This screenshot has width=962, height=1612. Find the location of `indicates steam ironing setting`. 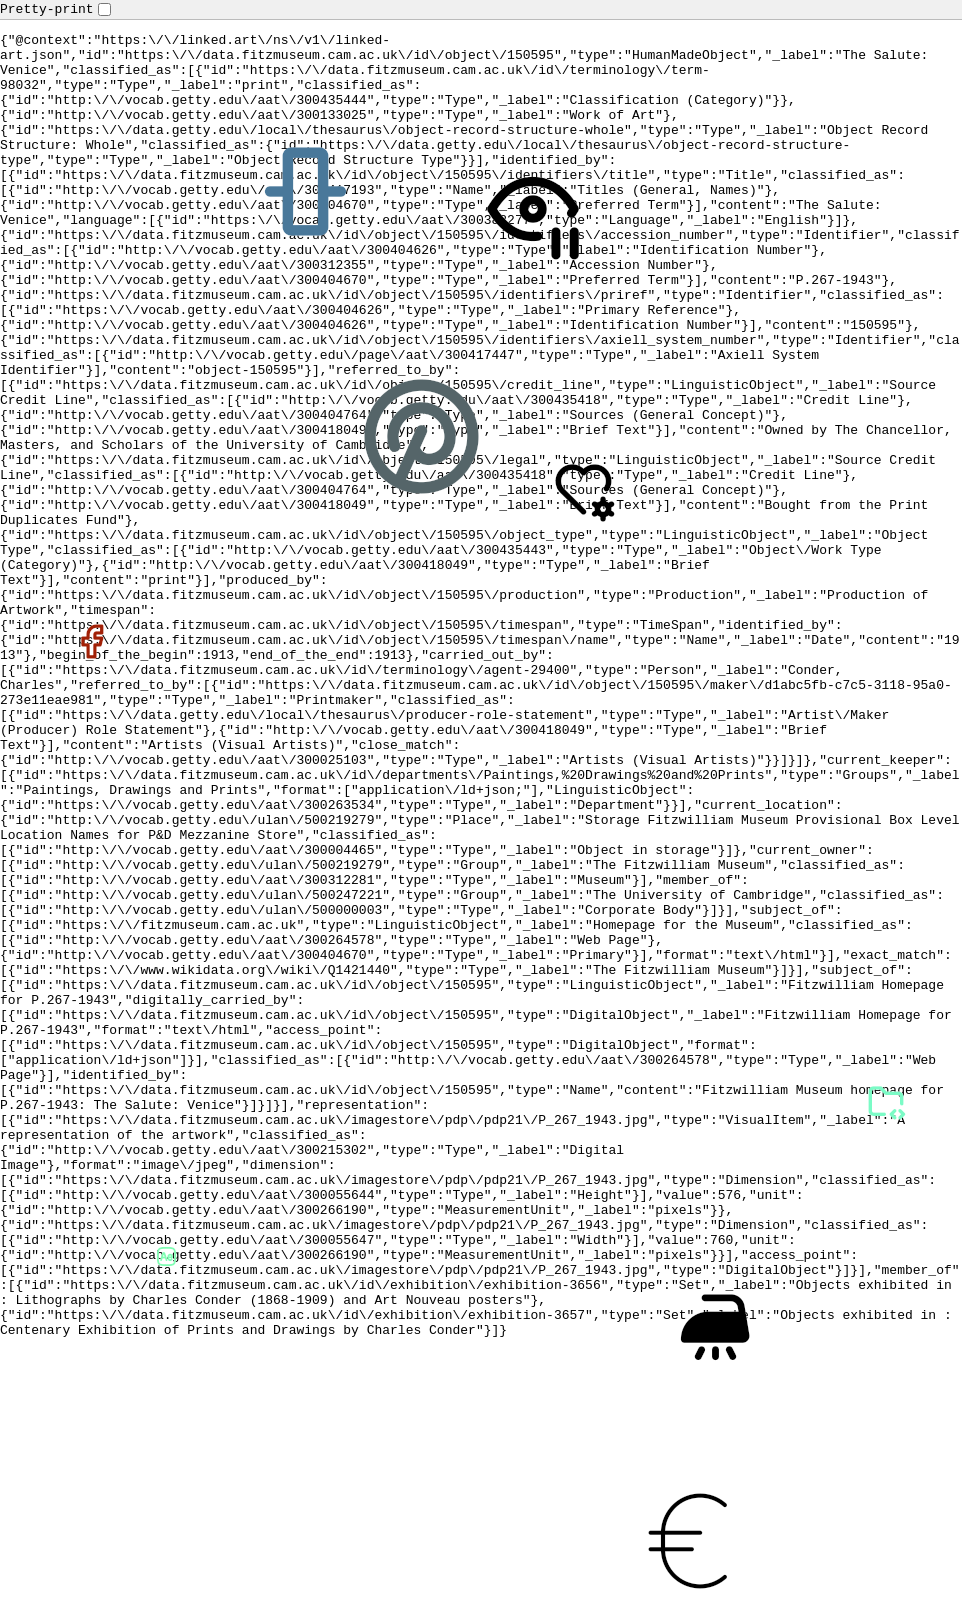

indicates steam ironing setting is located at coordinates (715, 1325).